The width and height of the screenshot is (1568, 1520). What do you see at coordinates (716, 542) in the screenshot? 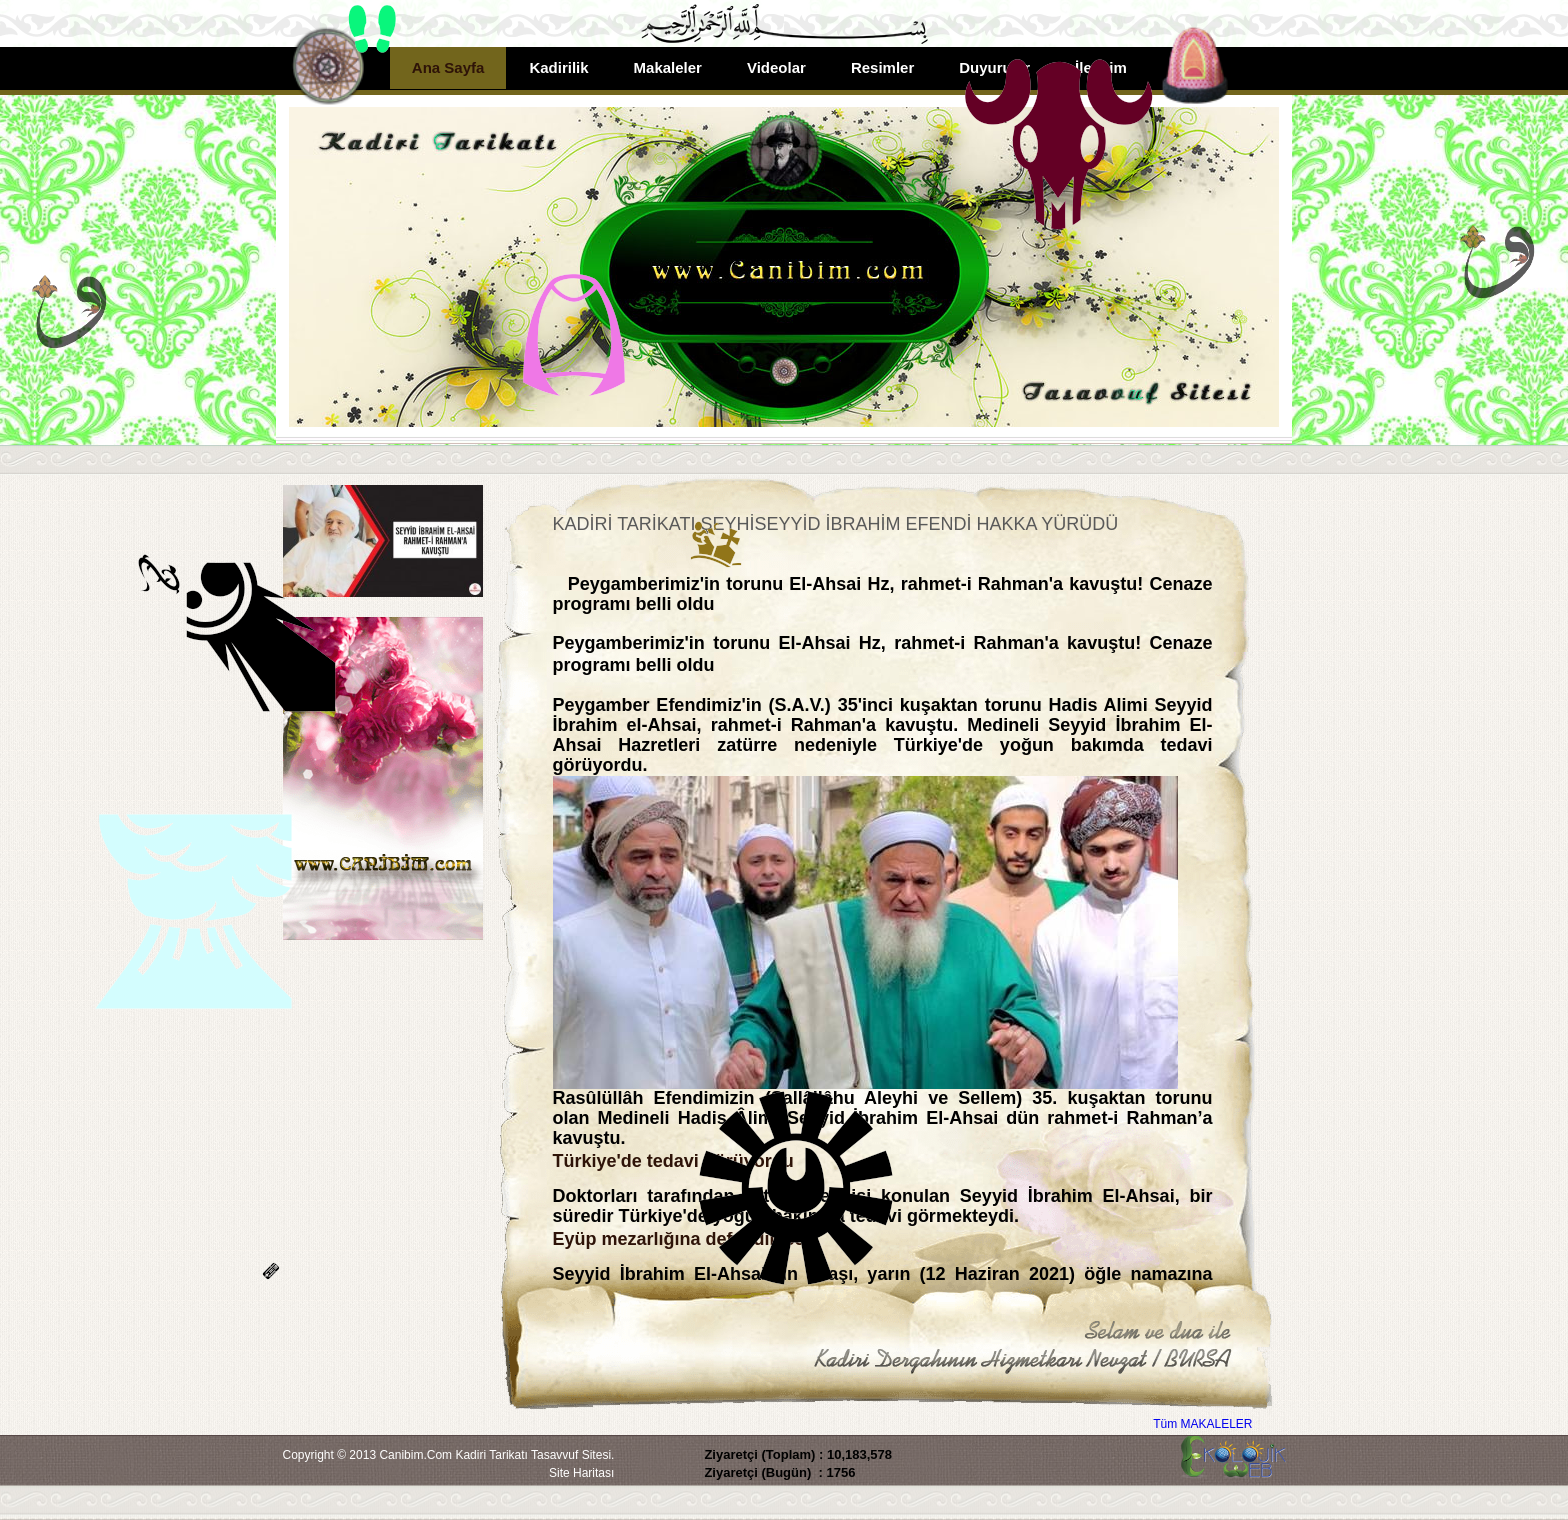
I see `select fomorian enemy type or creature class` at bounding box center [716, 542].